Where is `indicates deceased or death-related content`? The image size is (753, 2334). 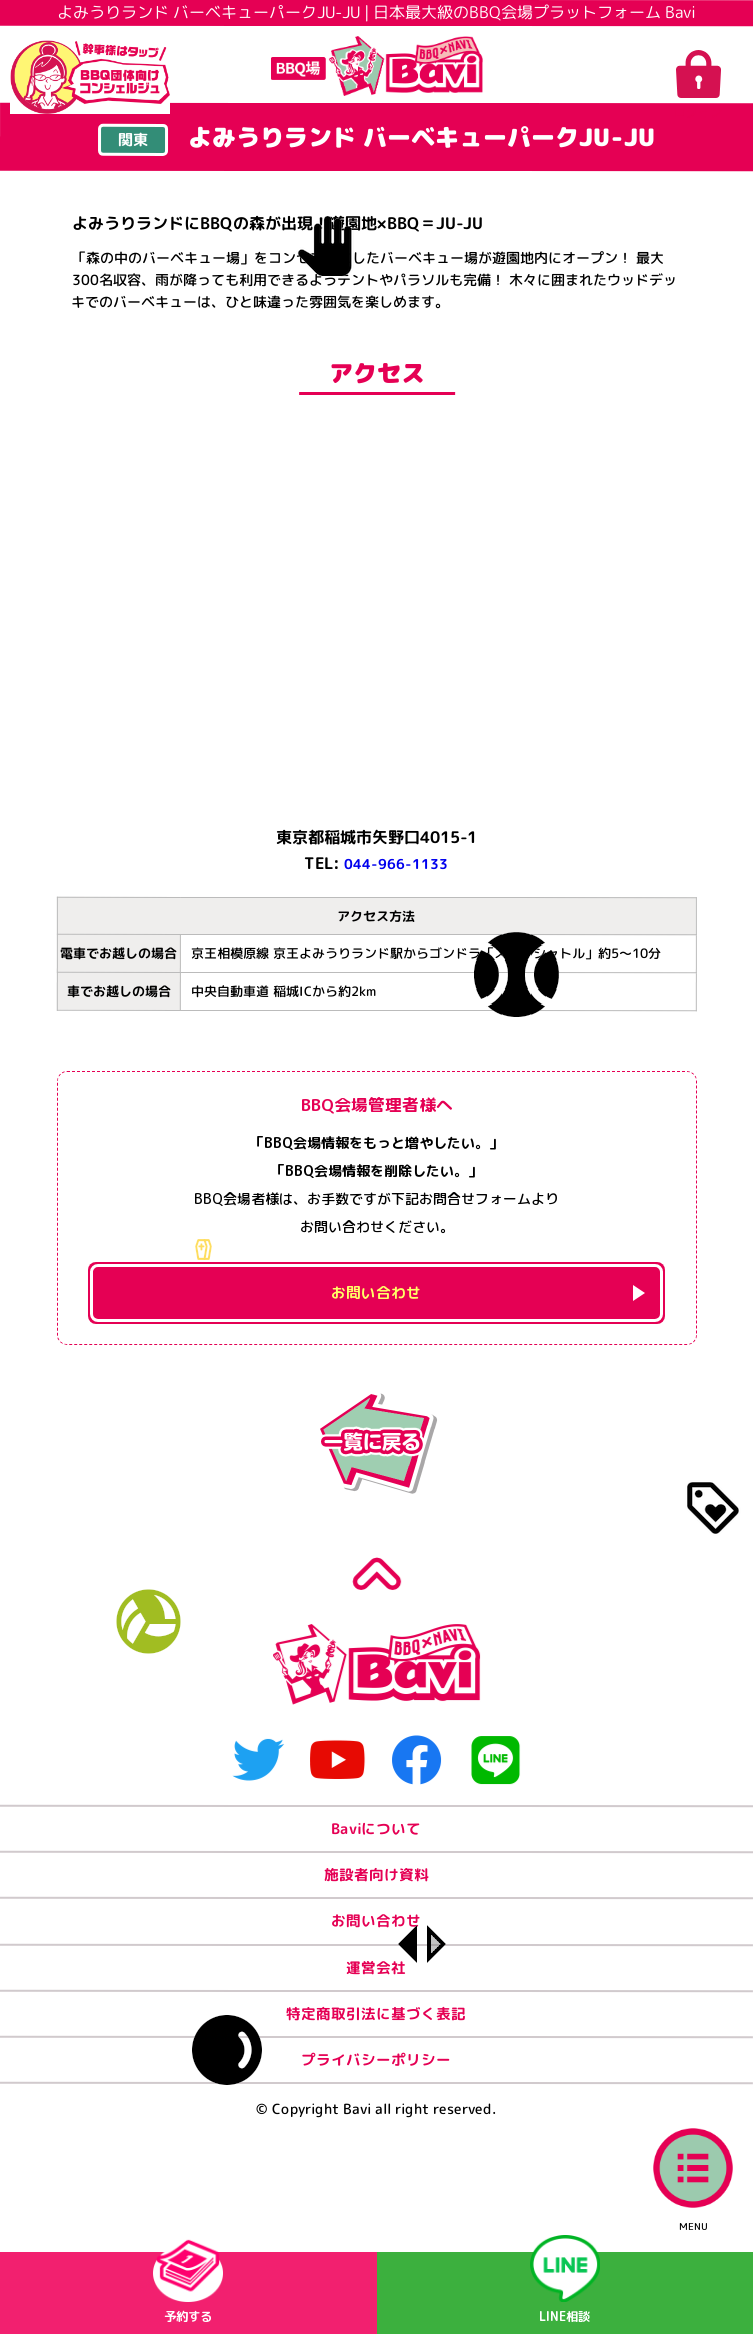
indicates deceased or death-related content is located at coordinates (203, 1249).